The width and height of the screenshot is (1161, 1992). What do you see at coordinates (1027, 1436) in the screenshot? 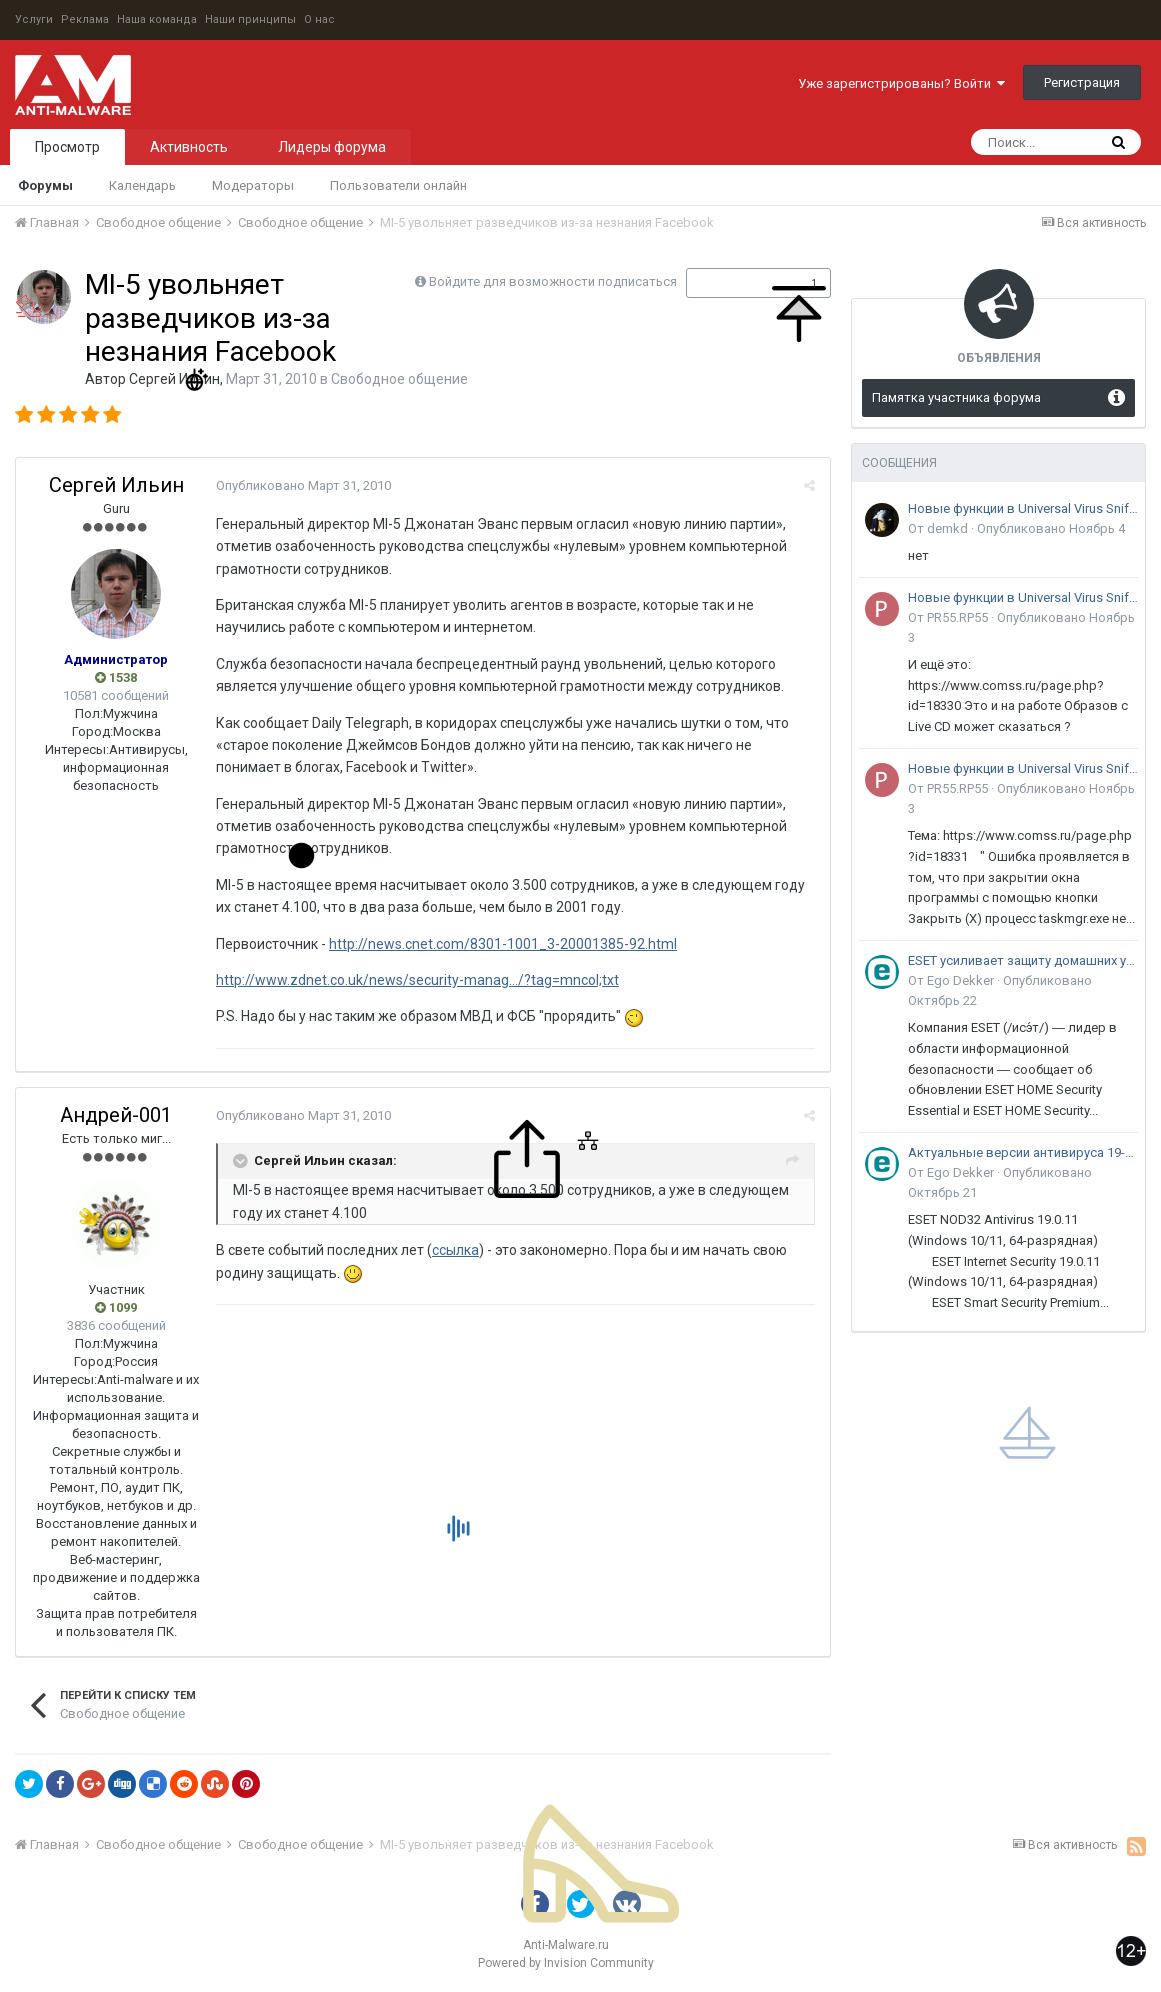
I see `access sailing or boating features` at bounding box center [1027, 1436].